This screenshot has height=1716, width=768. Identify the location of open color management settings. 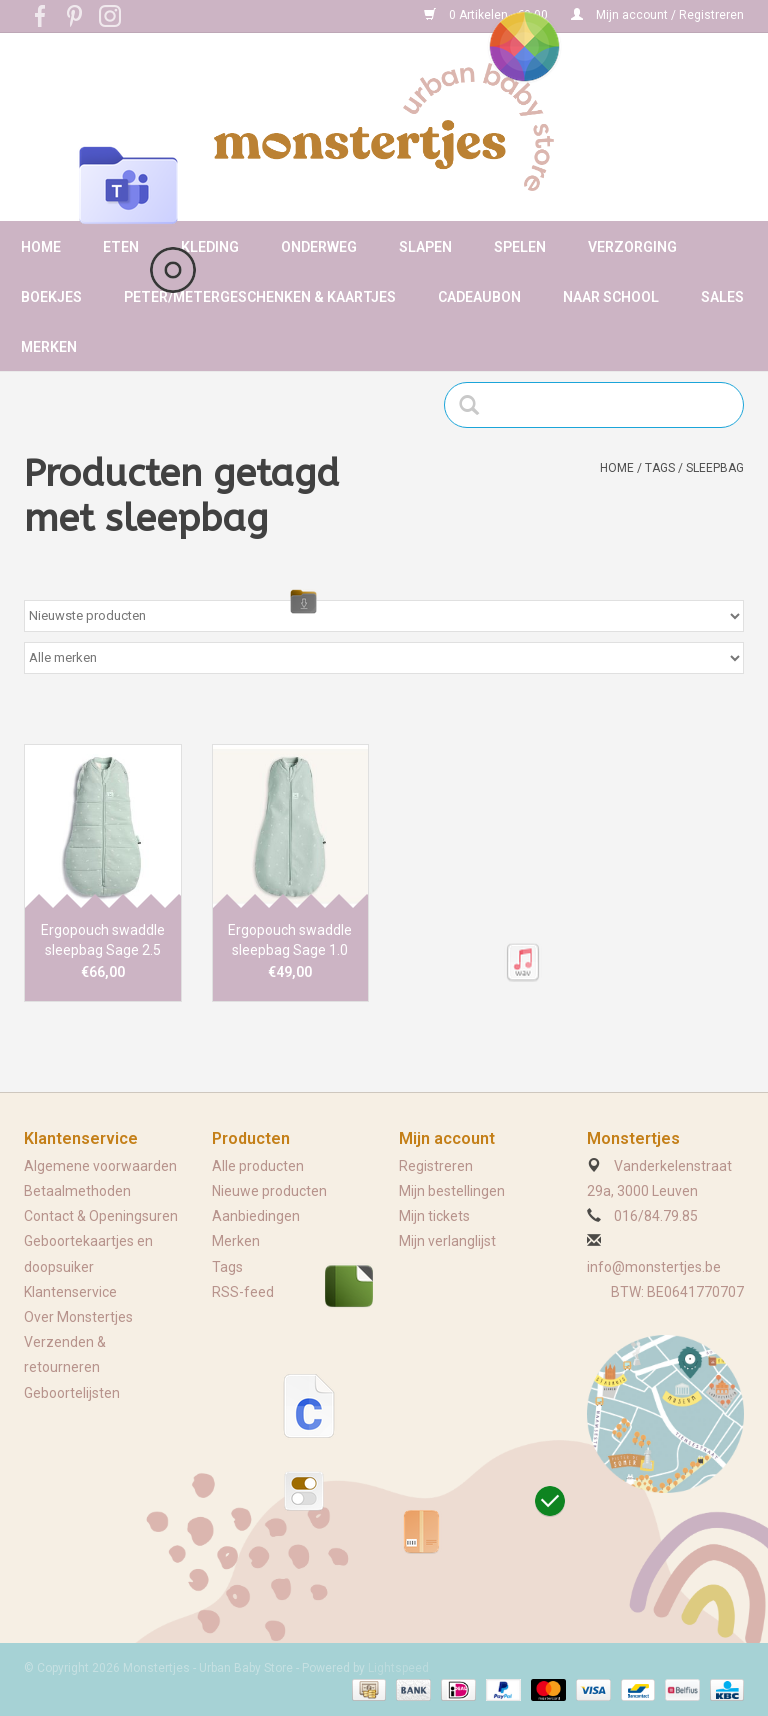
(524, 46).